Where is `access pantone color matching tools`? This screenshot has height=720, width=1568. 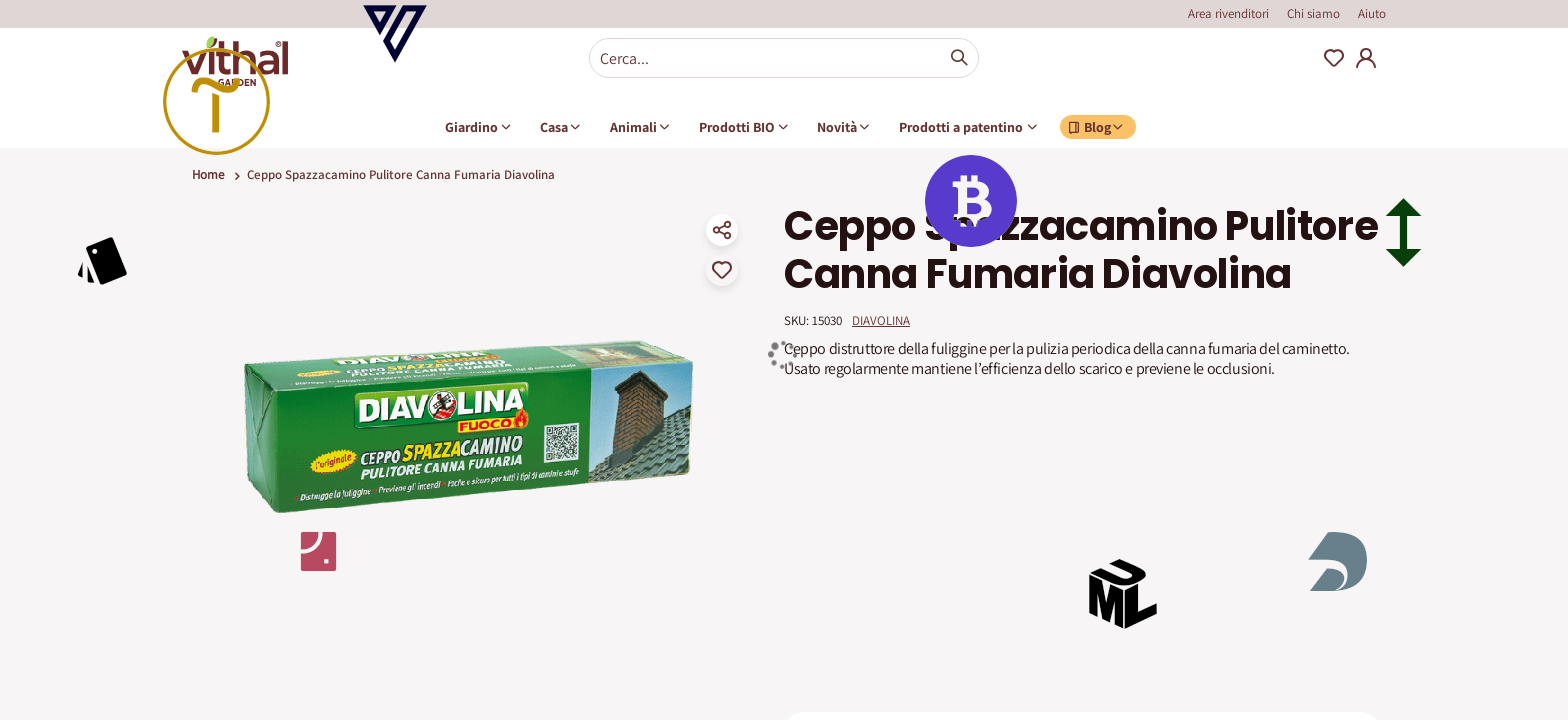
access pantone color matching tools is located at coordinates (102, 261).